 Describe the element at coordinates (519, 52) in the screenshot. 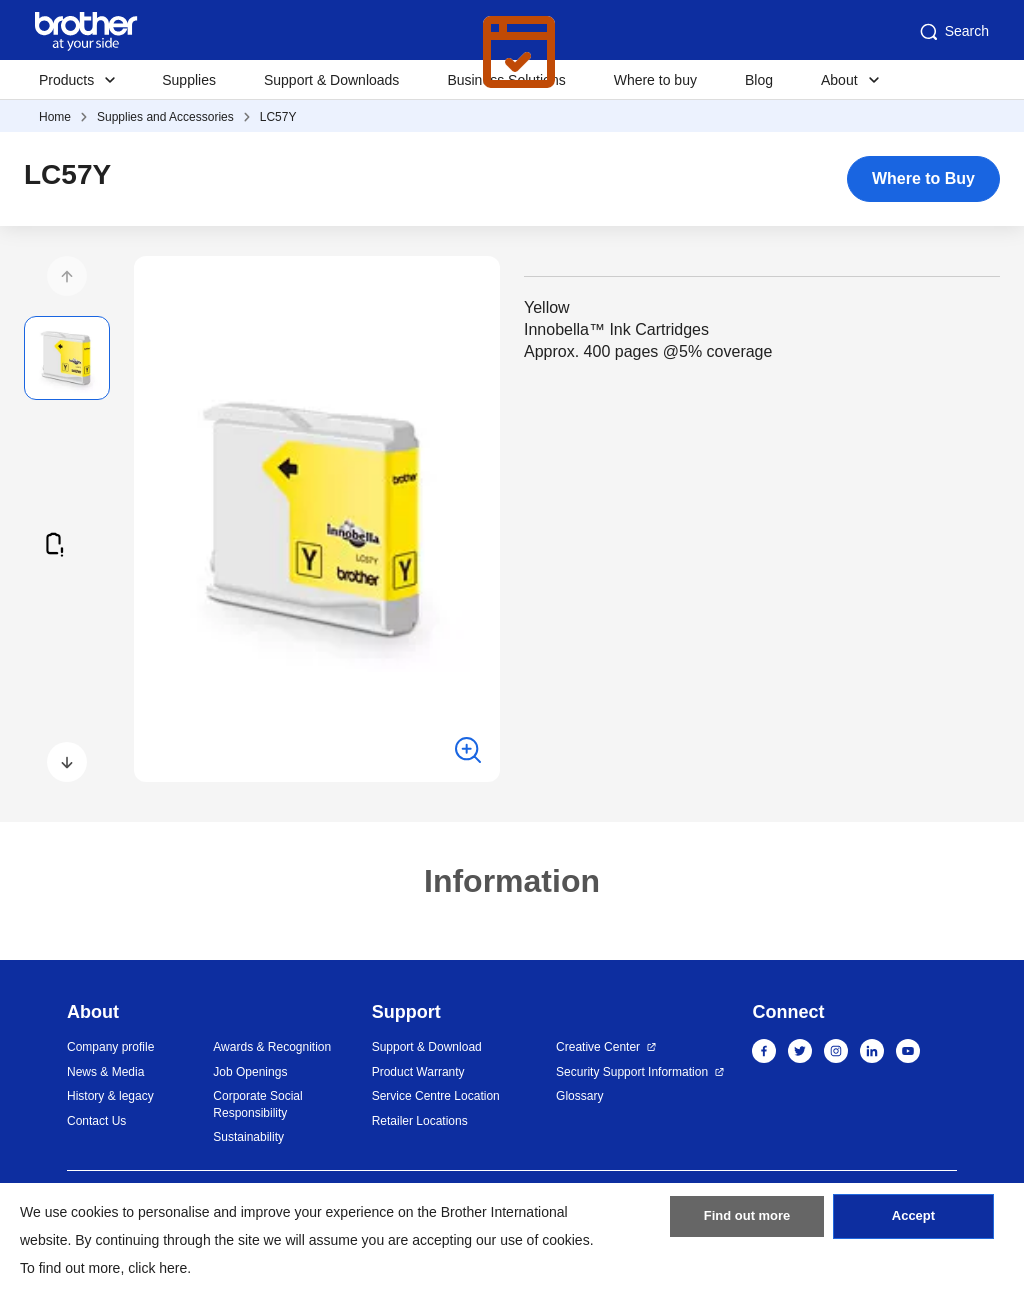

I see `browser verification complete` at that location.